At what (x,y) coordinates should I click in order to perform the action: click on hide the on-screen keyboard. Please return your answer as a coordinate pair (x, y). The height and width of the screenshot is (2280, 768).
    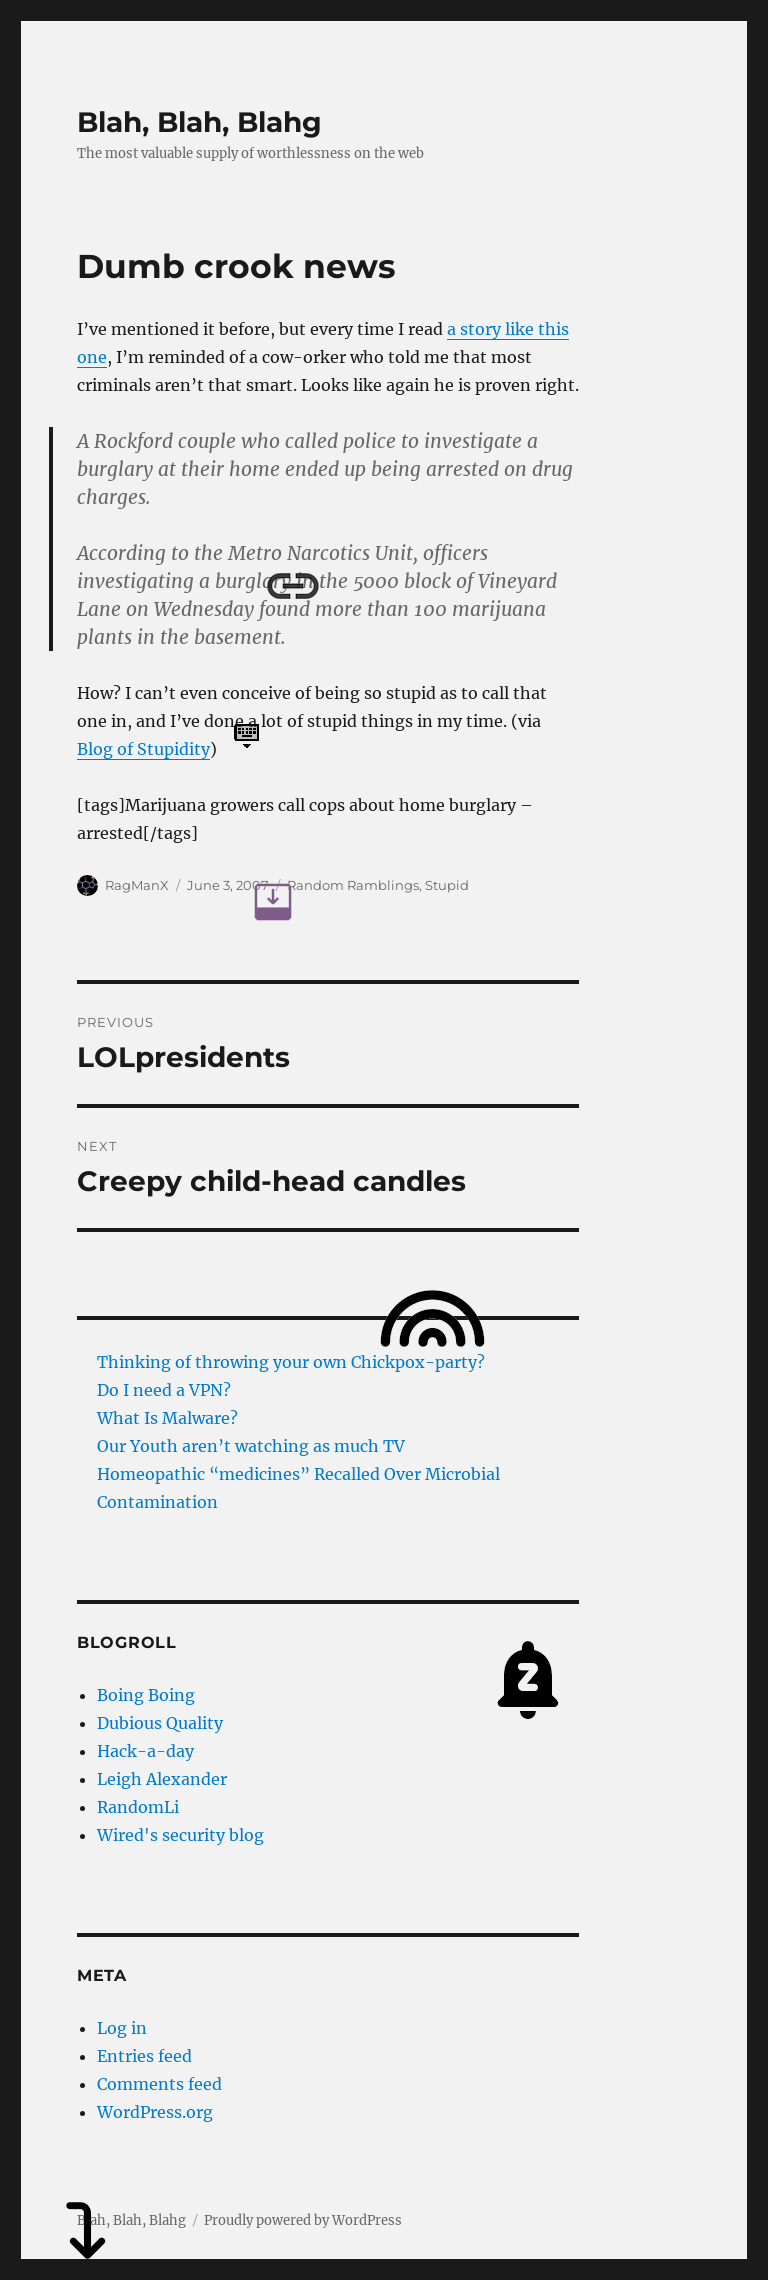
    Looking at the image, I should click on (247, 735).